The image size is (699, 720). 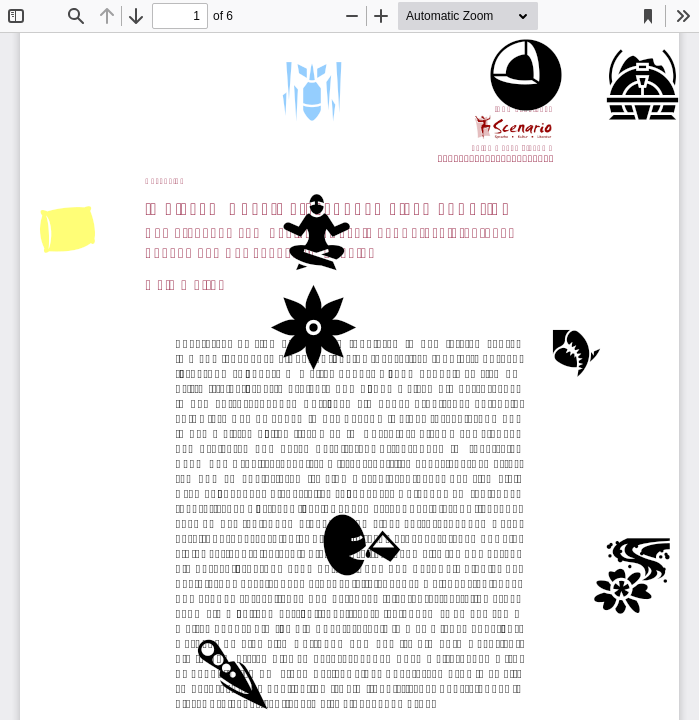 What do you see at coordinates (315, 232) in the screenshot?
I see `access meditation or mindfulness features` at bounding box center [315, 232].